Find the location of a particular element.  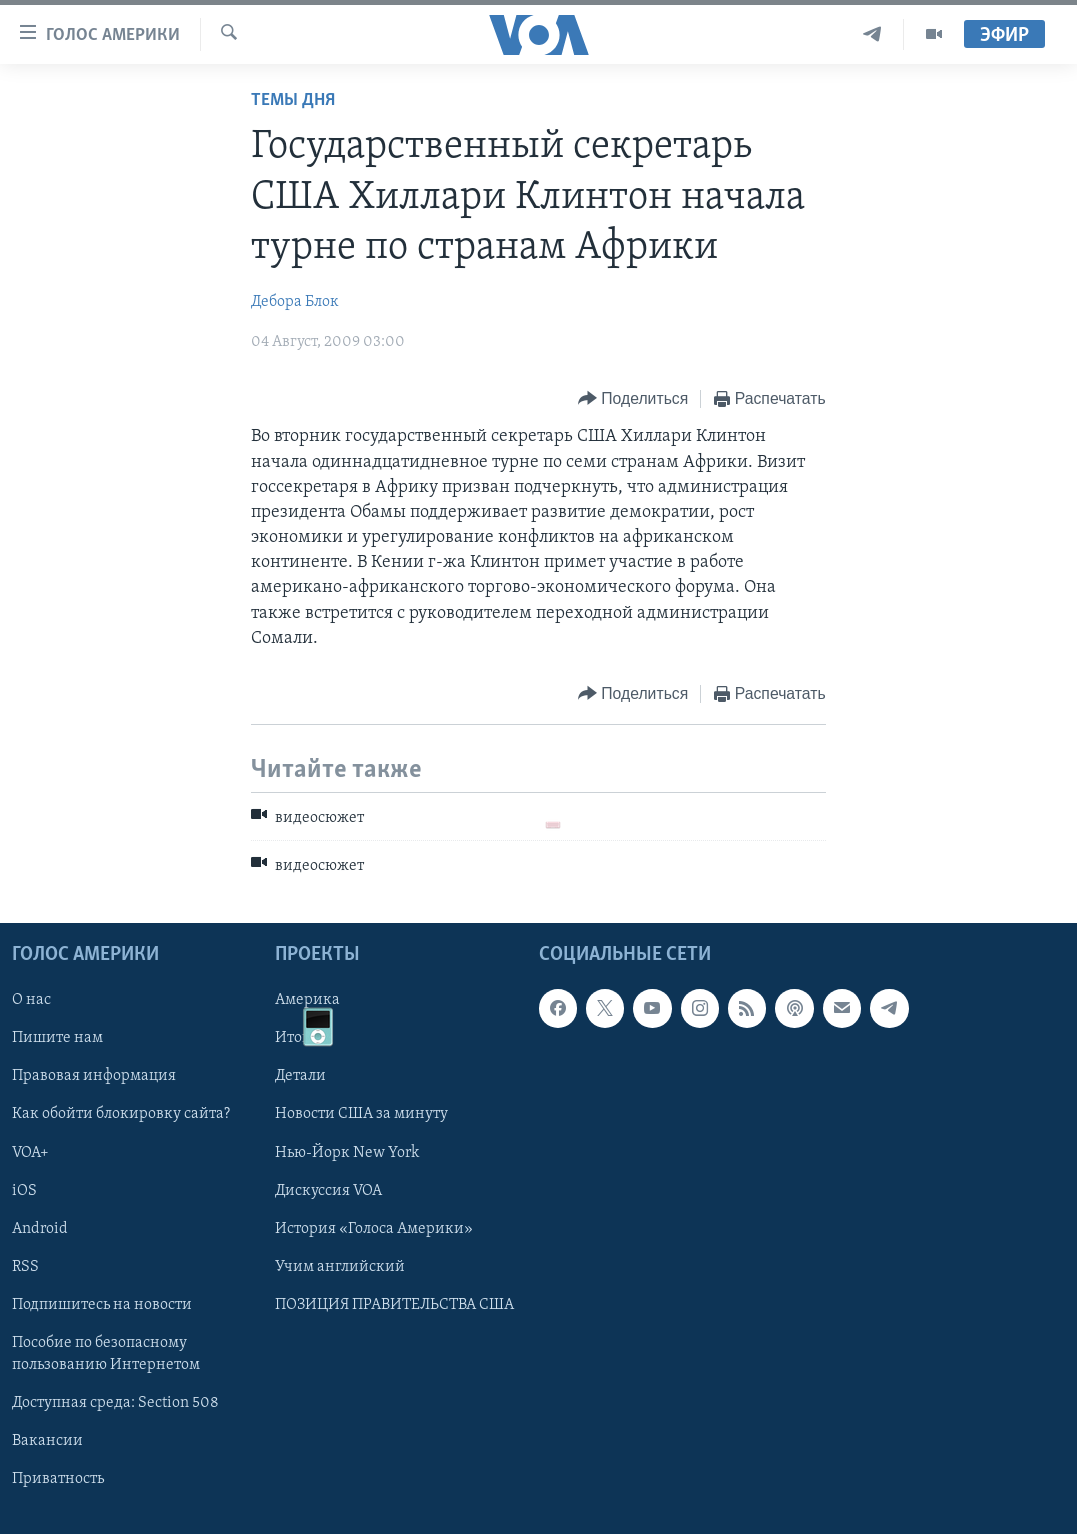

indicates a pink external keyboard is connected is located at coordinates (553, 825).